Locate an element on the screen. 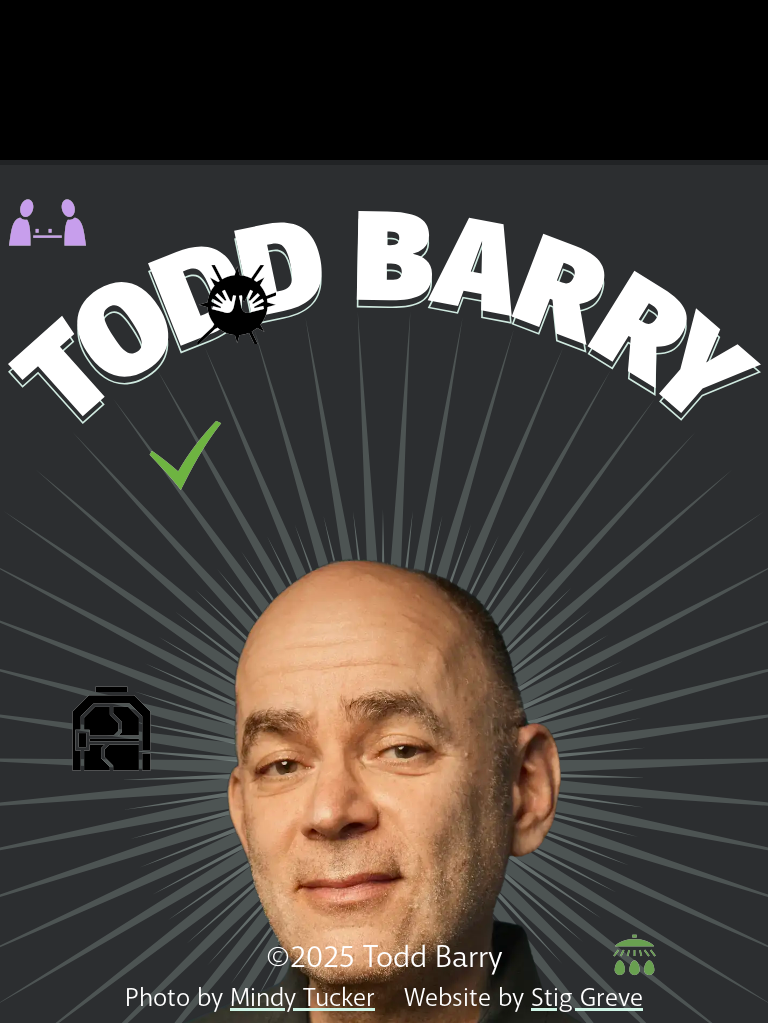 The image size is (768, 1023). confirm or complete an action is located at coordinates (185, 455).